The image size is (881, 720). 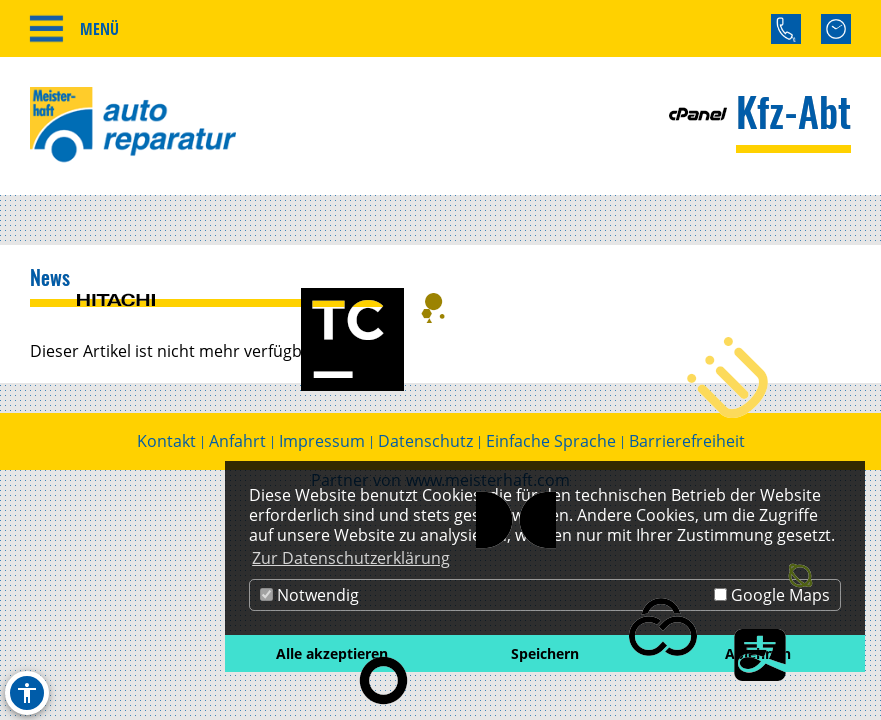 What do you see at coordinates (800, 576) in the screenshot?
I see `explore global or worldwide content` at bounding box center [800, 576].